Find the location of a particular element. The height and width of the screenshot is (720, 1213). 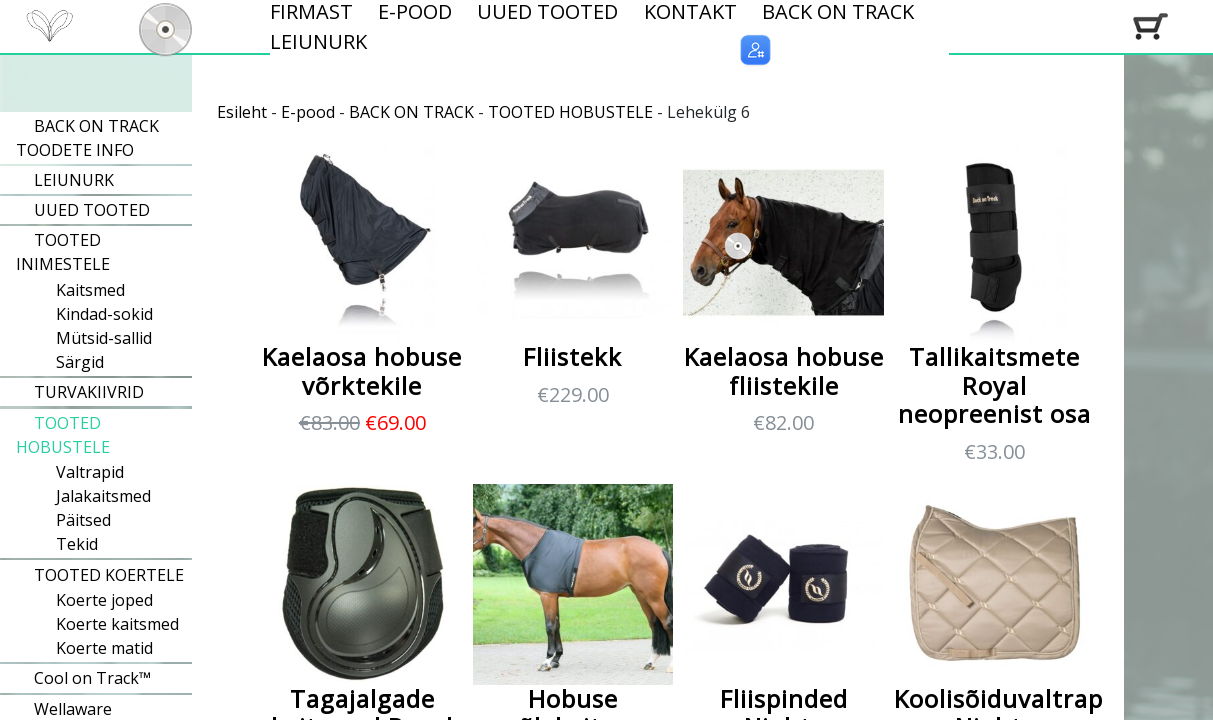

indicates a blank CD-R disc ready for burning is located at coordinates (738, 246).